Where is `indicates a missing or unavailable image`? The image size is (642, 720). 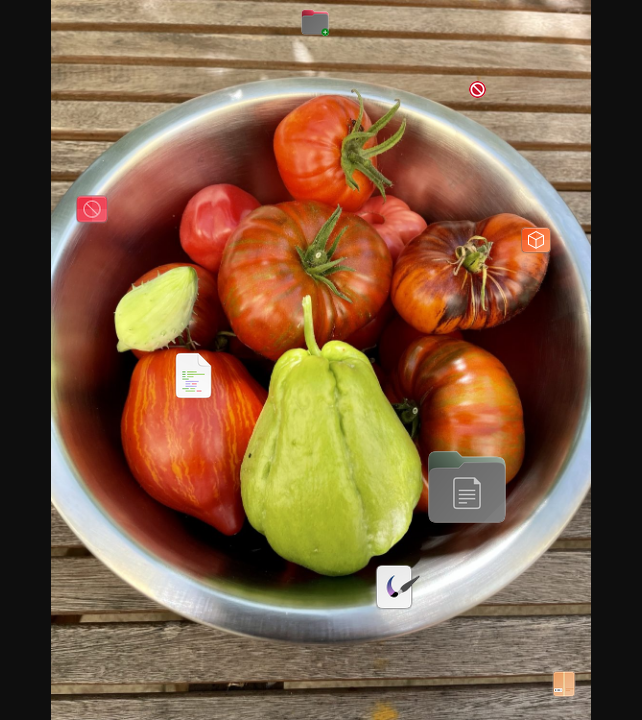
indicates a missing or unavailable image is located at coordinates (92, 208).